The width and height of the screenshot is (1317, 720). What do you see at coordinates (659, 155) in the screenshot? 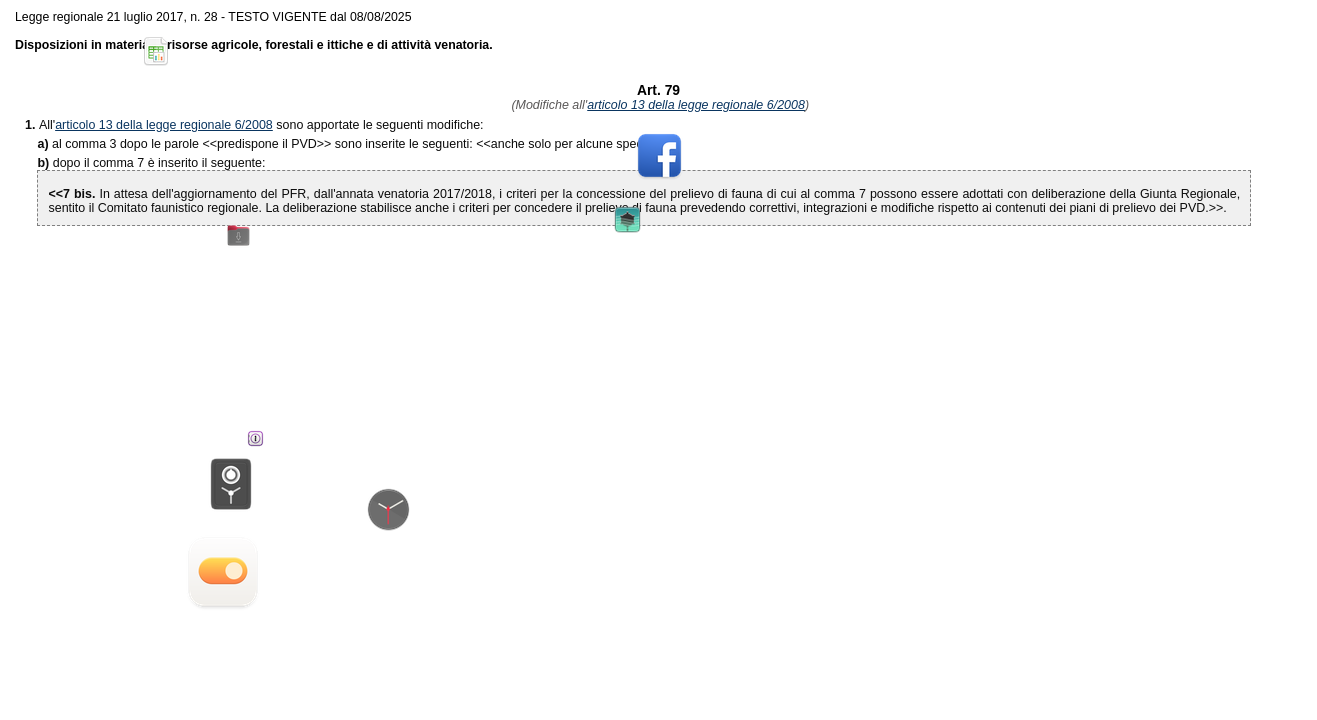
I see `open the Facebook app` at bounding box center [659, 155].